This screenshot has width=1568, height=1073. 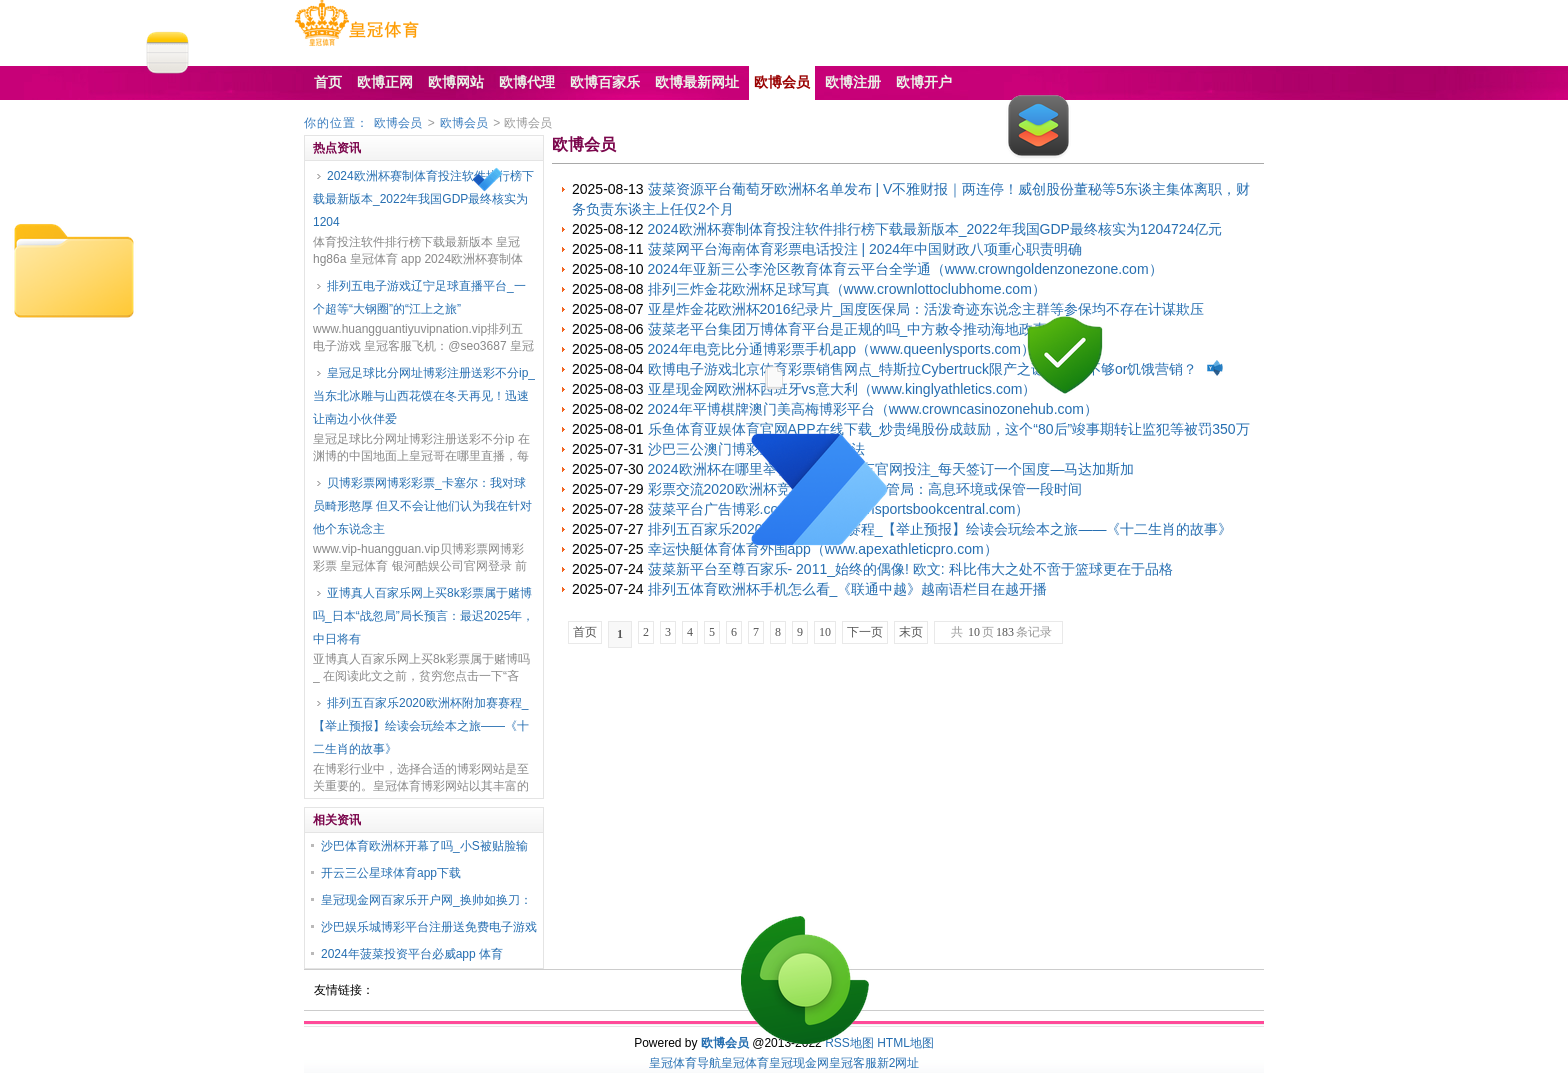 What do you see at coordinates (1065, 355) in the screenshot?
I see `indicates system security check passed` at bounding box center [1065, 355].